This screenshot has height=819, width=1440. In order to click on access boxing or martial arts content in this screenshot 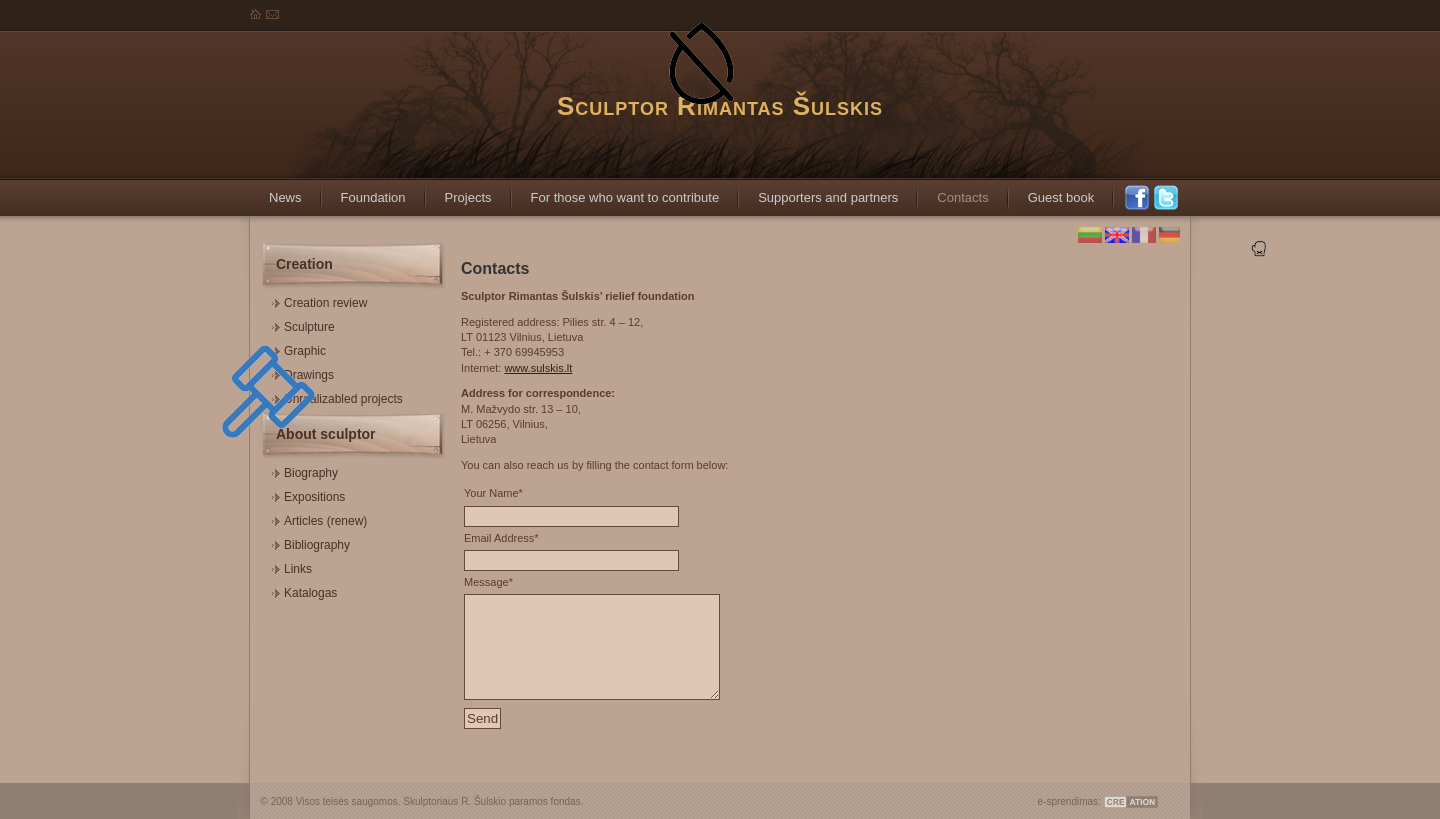, I will do `click(1259, 249)`.